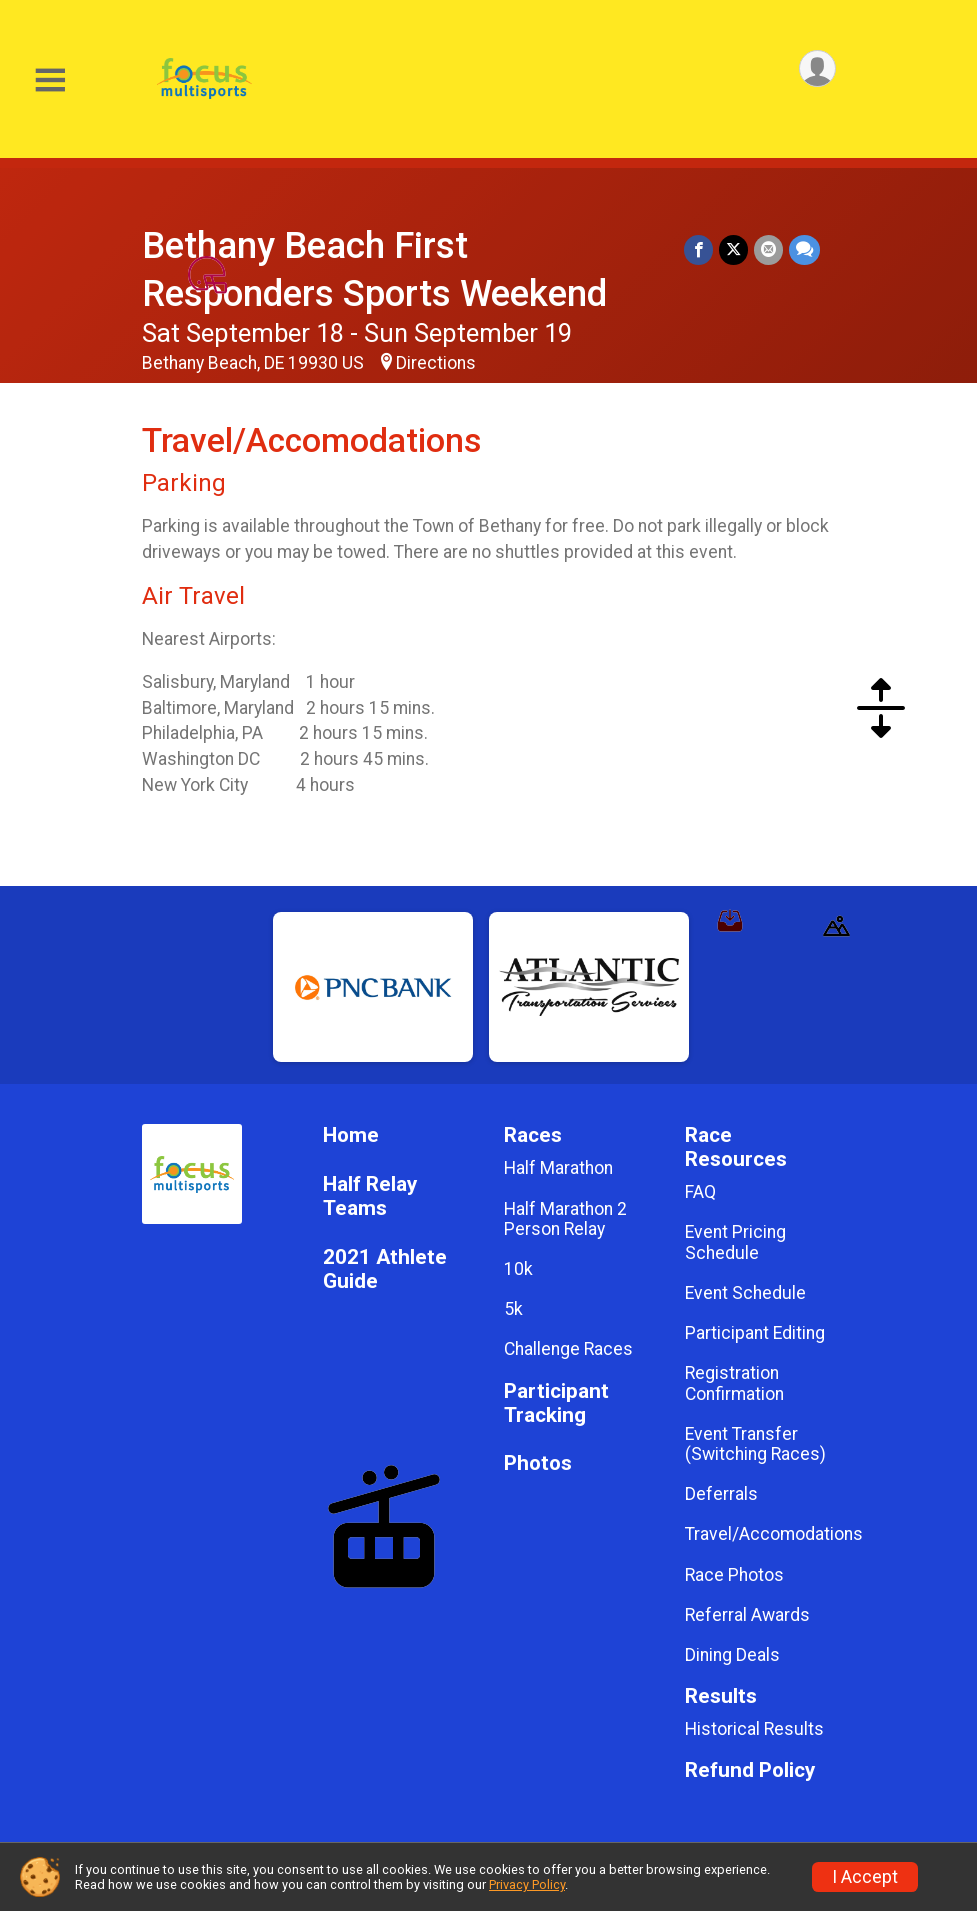  I want to click on view football or sports content, so click(207, 275).